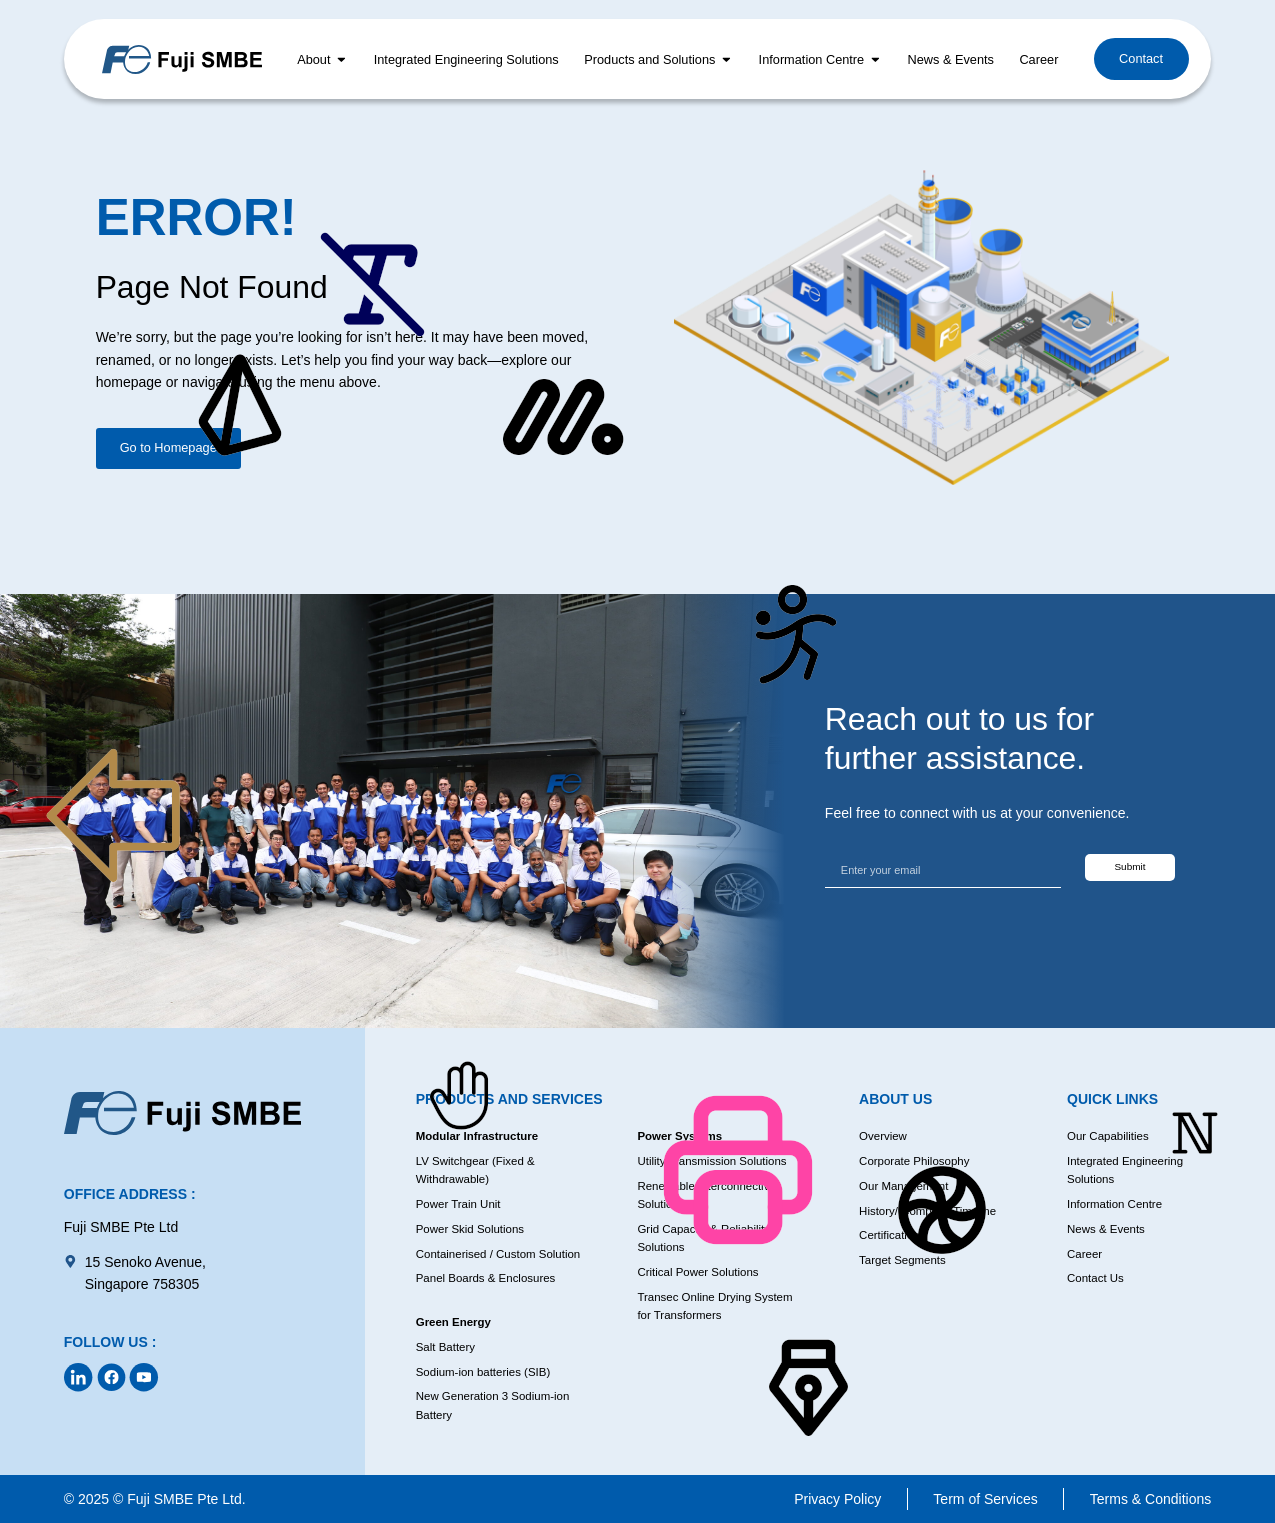  Describe the element at coordinates (461, 1095) in the screenshot. I see `stop or pause an action` at that location.